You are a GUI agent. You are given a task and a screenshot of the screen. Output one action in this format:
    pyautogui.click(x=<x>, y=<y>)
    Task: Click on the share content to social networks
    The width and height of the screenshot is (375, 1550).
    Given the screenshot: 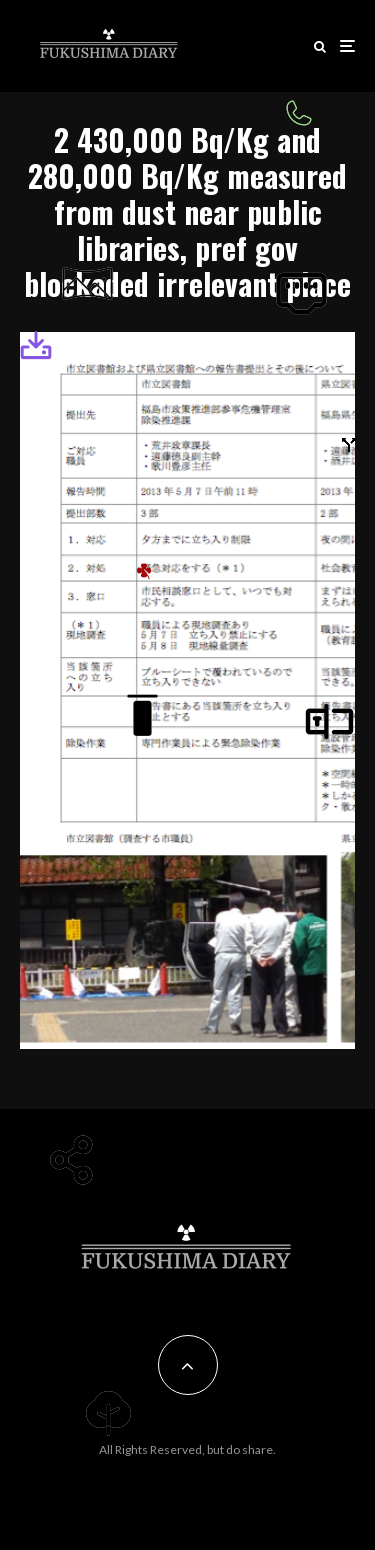 What is the action you would take?
    pyautogui.click(x=73, y=1160)
    